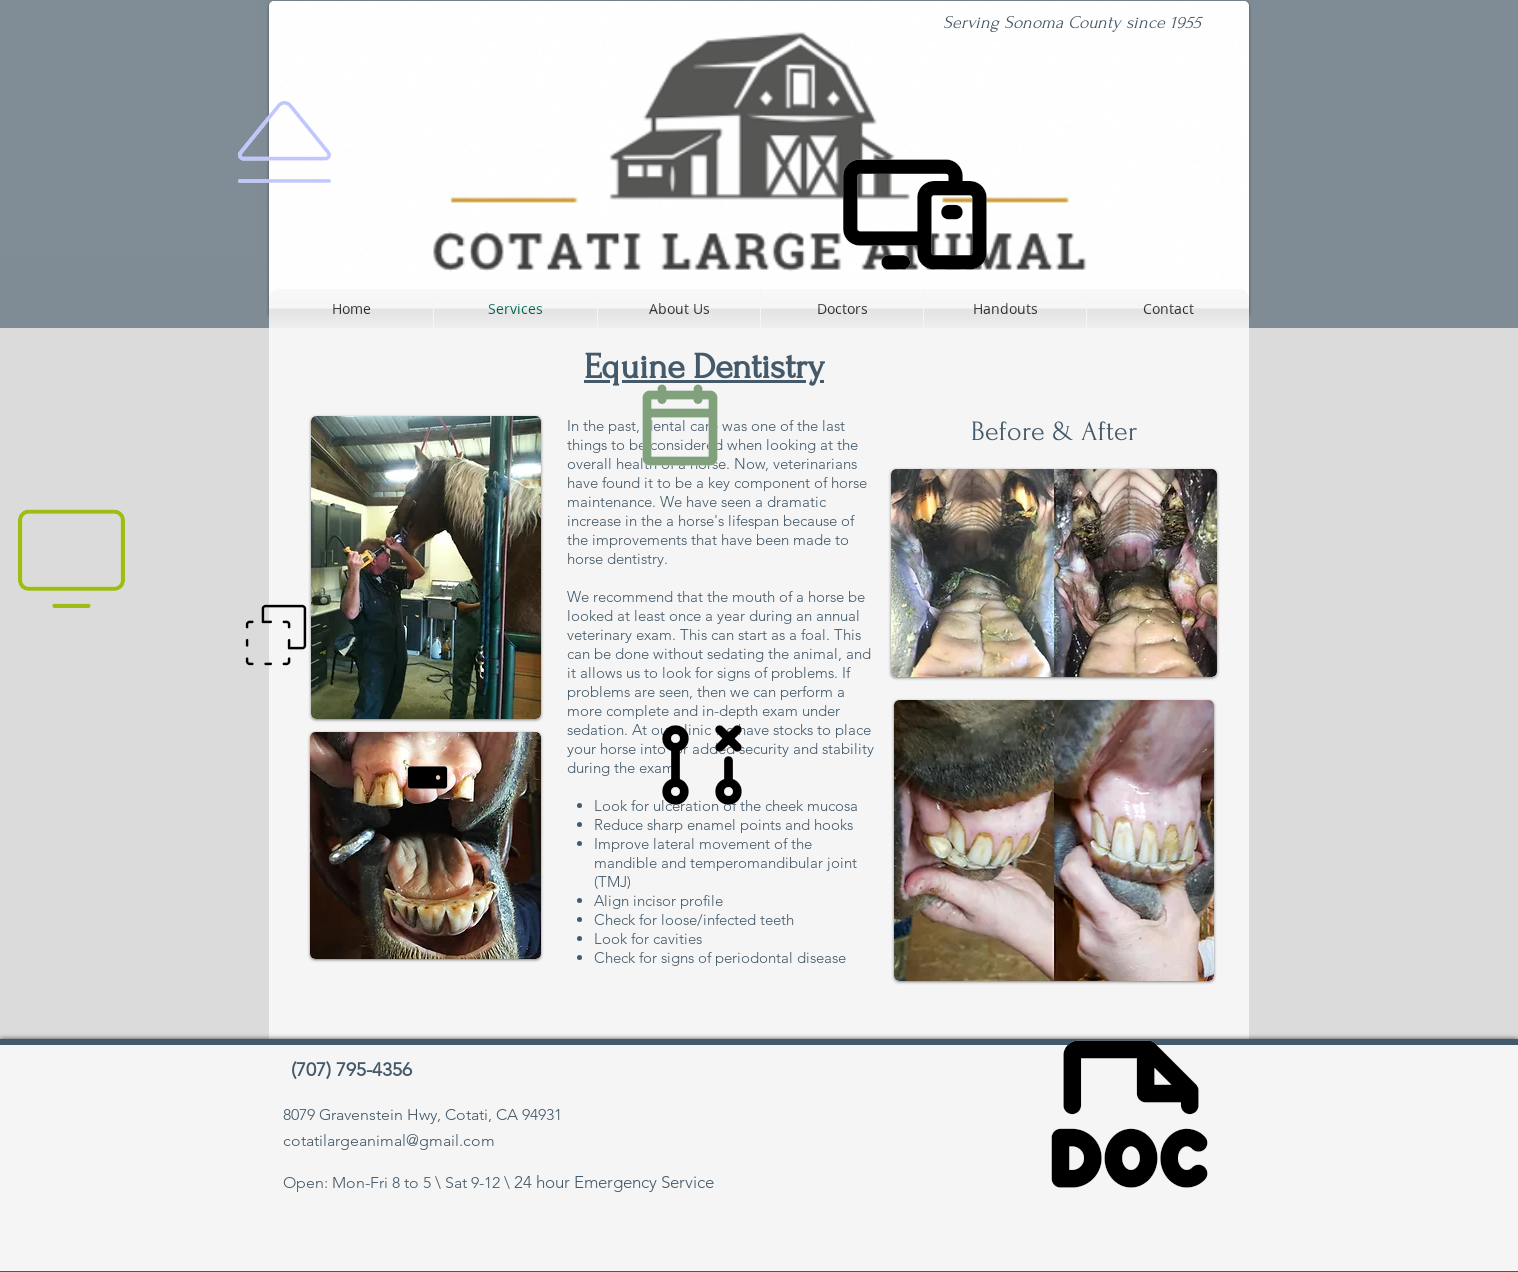  Describe the element at coordinates (702, 765) in the screenshot. I see `a closed or rejected pull request` at that location.